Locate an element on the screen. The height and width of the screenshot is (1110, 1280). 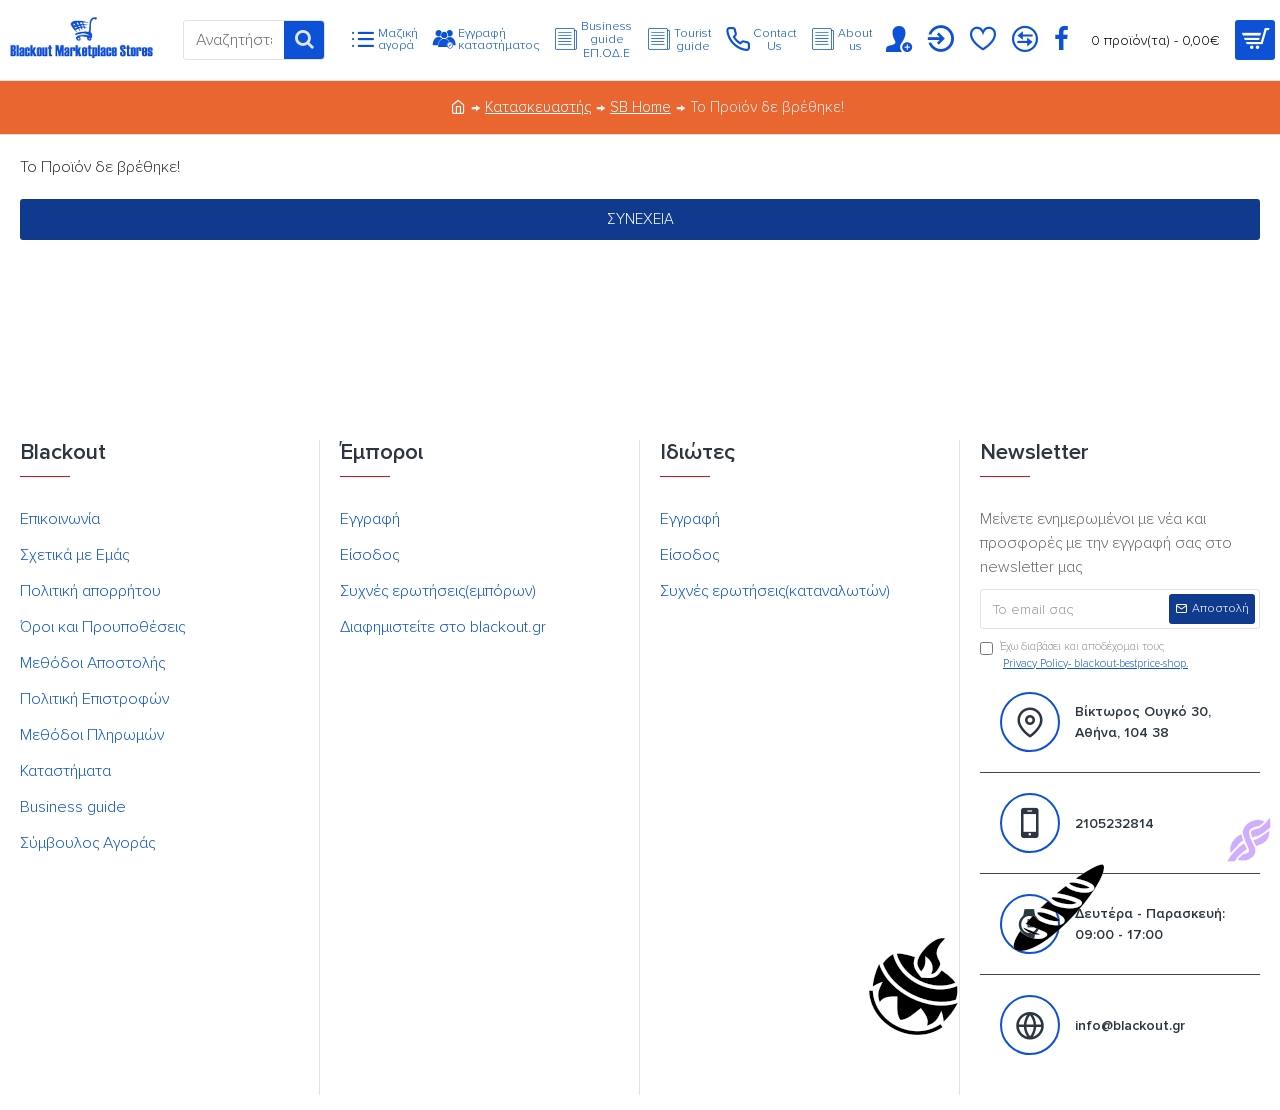
indicates a connection or link between items is located at coordinates (1249, 840).